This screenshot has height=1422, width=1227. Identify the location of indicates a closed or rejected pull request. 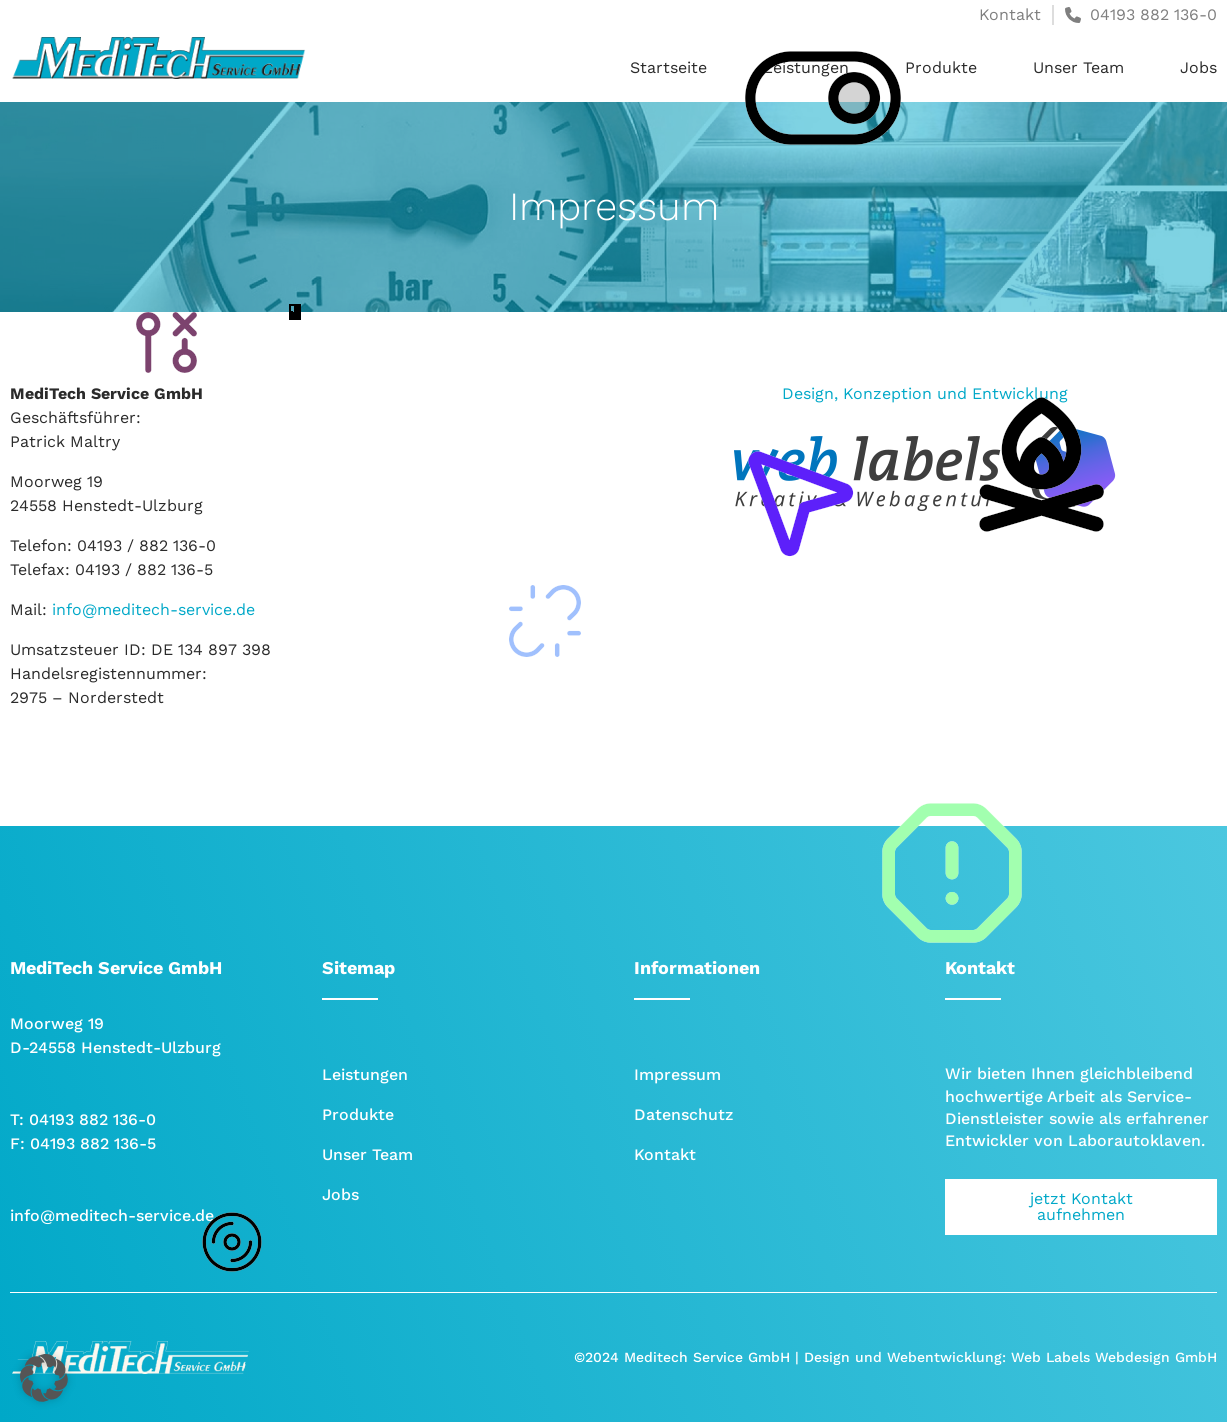
(166, 342).